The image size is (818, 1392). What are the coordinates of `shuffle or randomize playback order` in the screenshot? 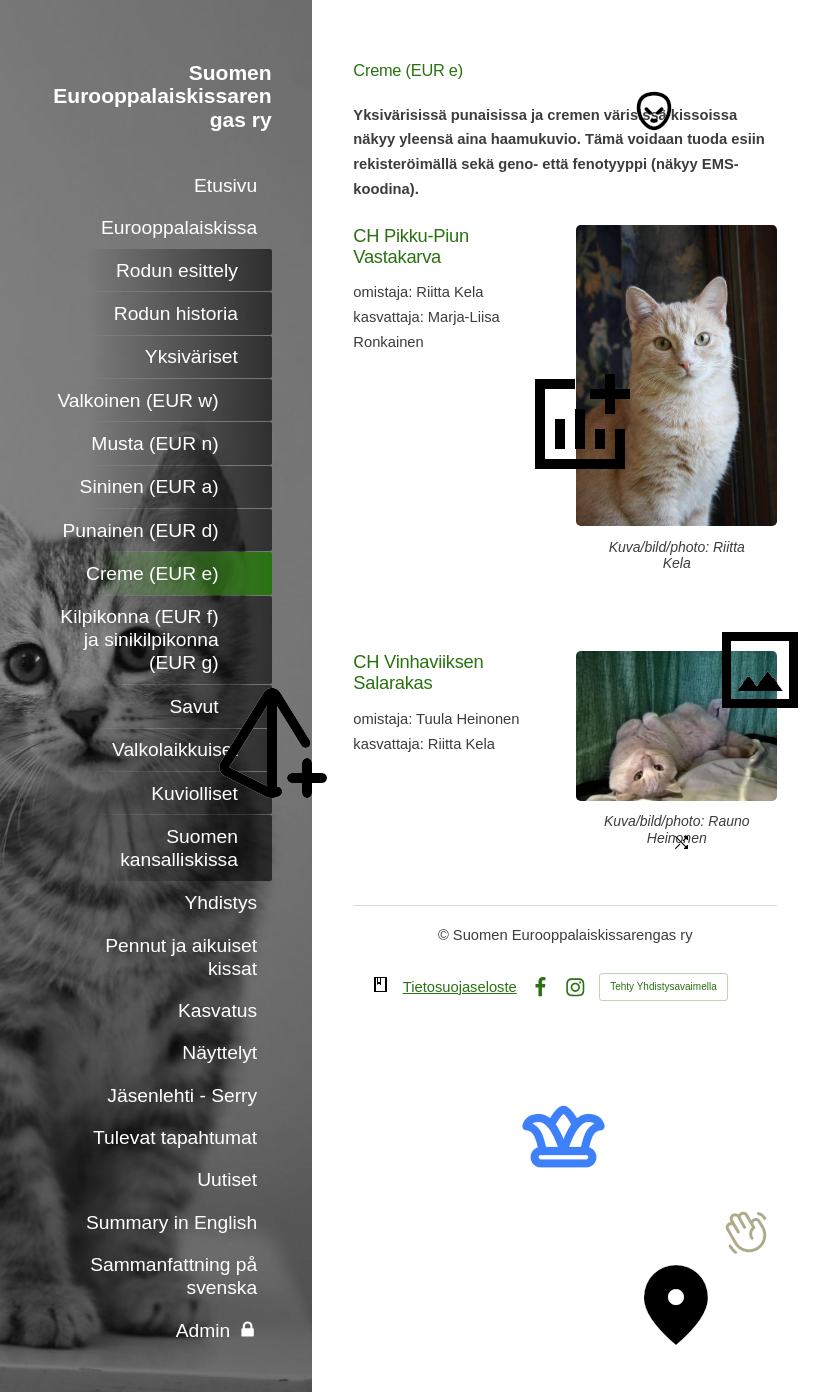 It's located at (681, 842).